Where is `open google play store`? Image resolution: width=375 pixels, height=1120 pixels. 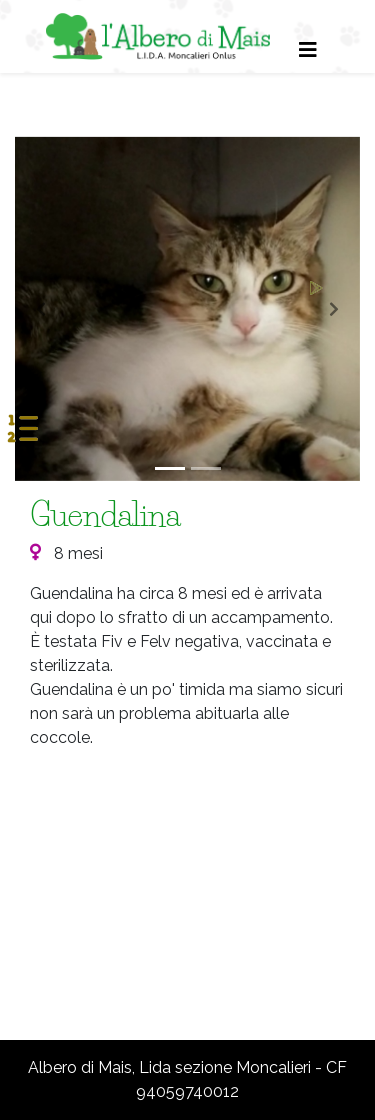 open google play store is located at coordinates (315, 288).